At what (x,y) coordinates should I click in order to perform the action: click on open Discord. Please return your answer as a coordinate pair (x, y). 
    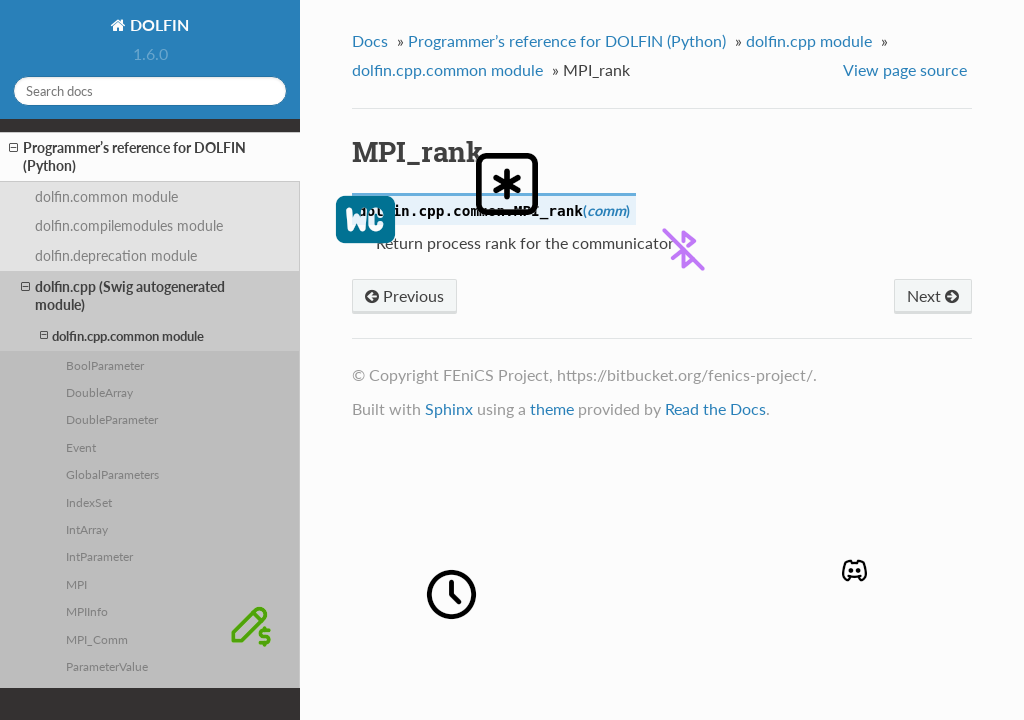
    Looking at the image, I should click on (854, 570).